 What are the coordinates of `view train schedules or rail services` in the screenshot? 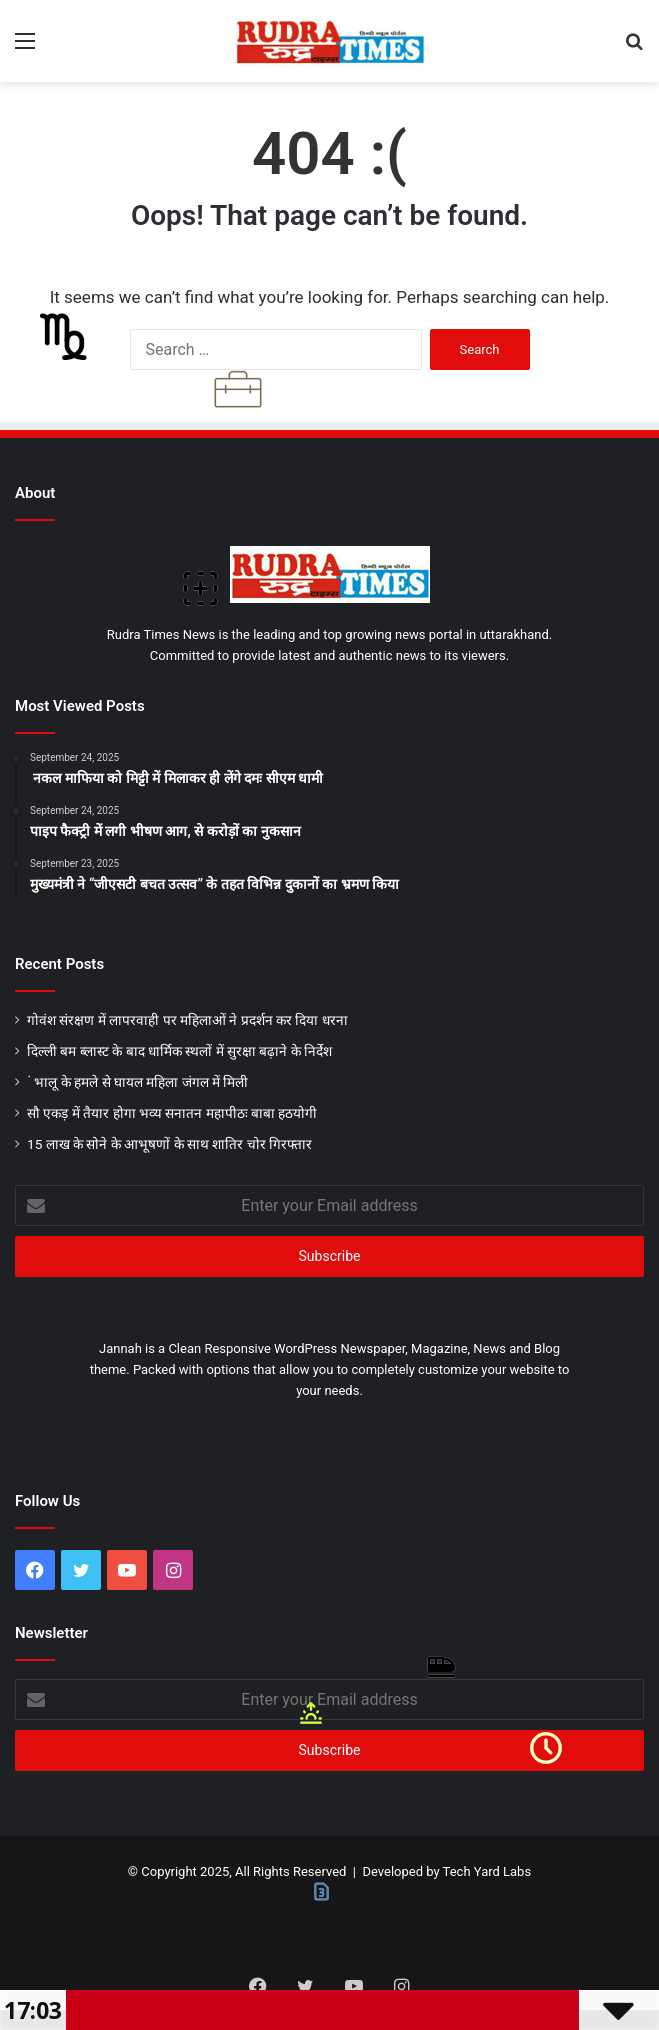 It's located at (441, 1666).